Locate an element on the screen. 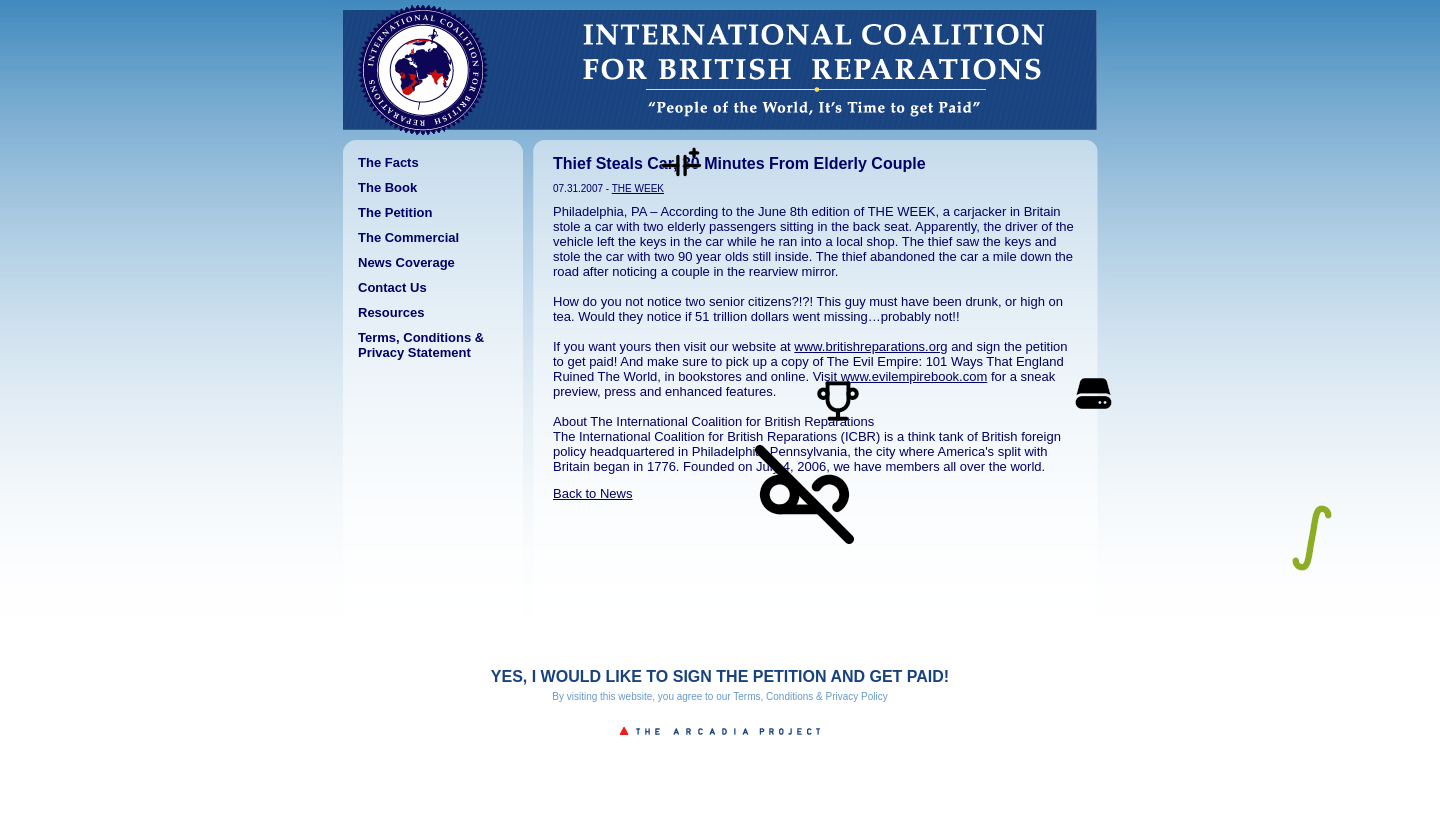  access server settings is located at coordinates (1093, 393).